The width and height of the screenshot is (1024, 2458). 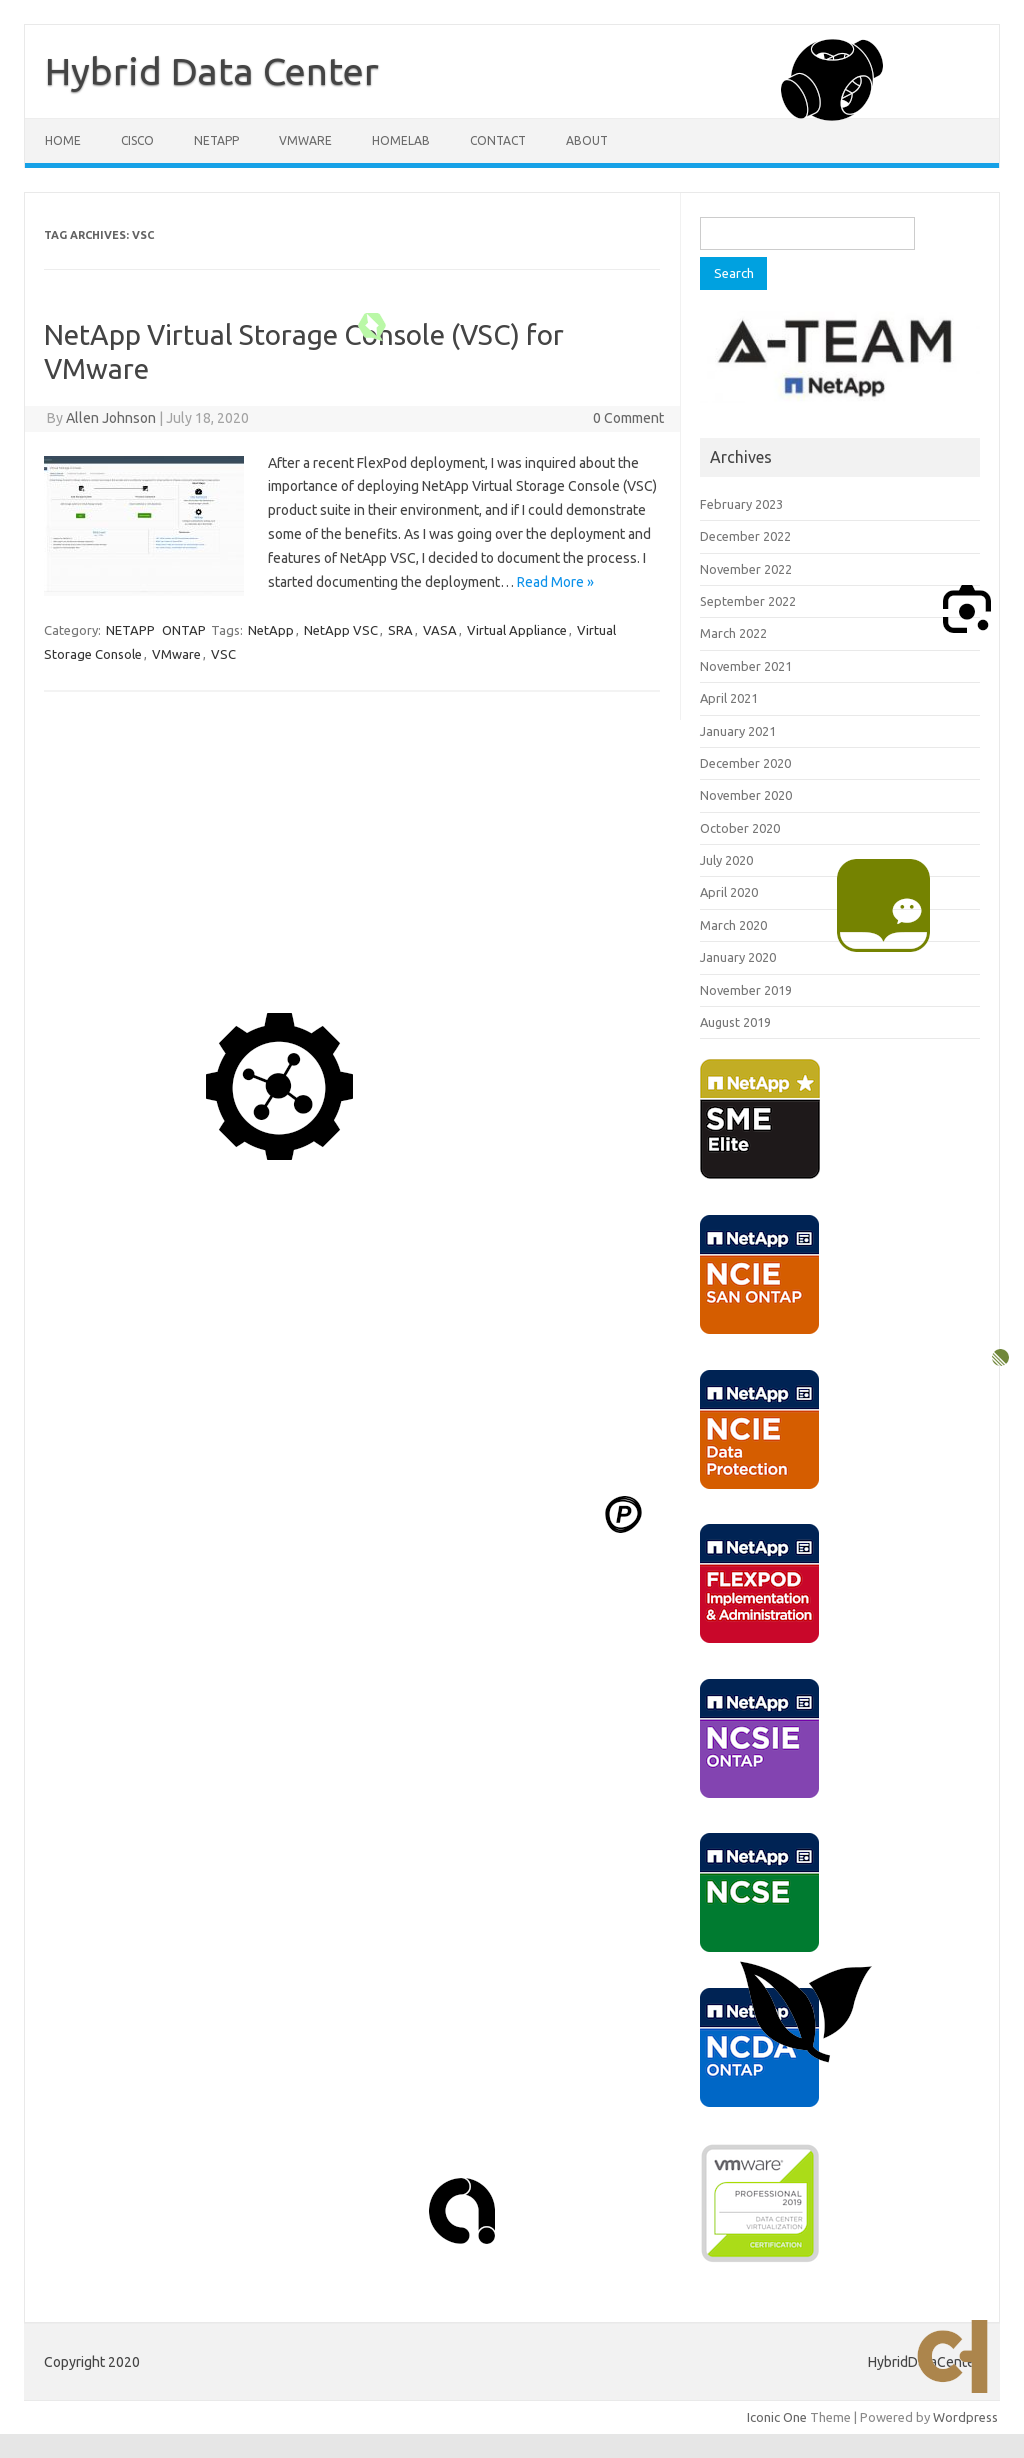 What do you see at coordinates (967, 609) in the screenshot?
I see `open google lens to search with your camera` at bounding box center [967, 609].